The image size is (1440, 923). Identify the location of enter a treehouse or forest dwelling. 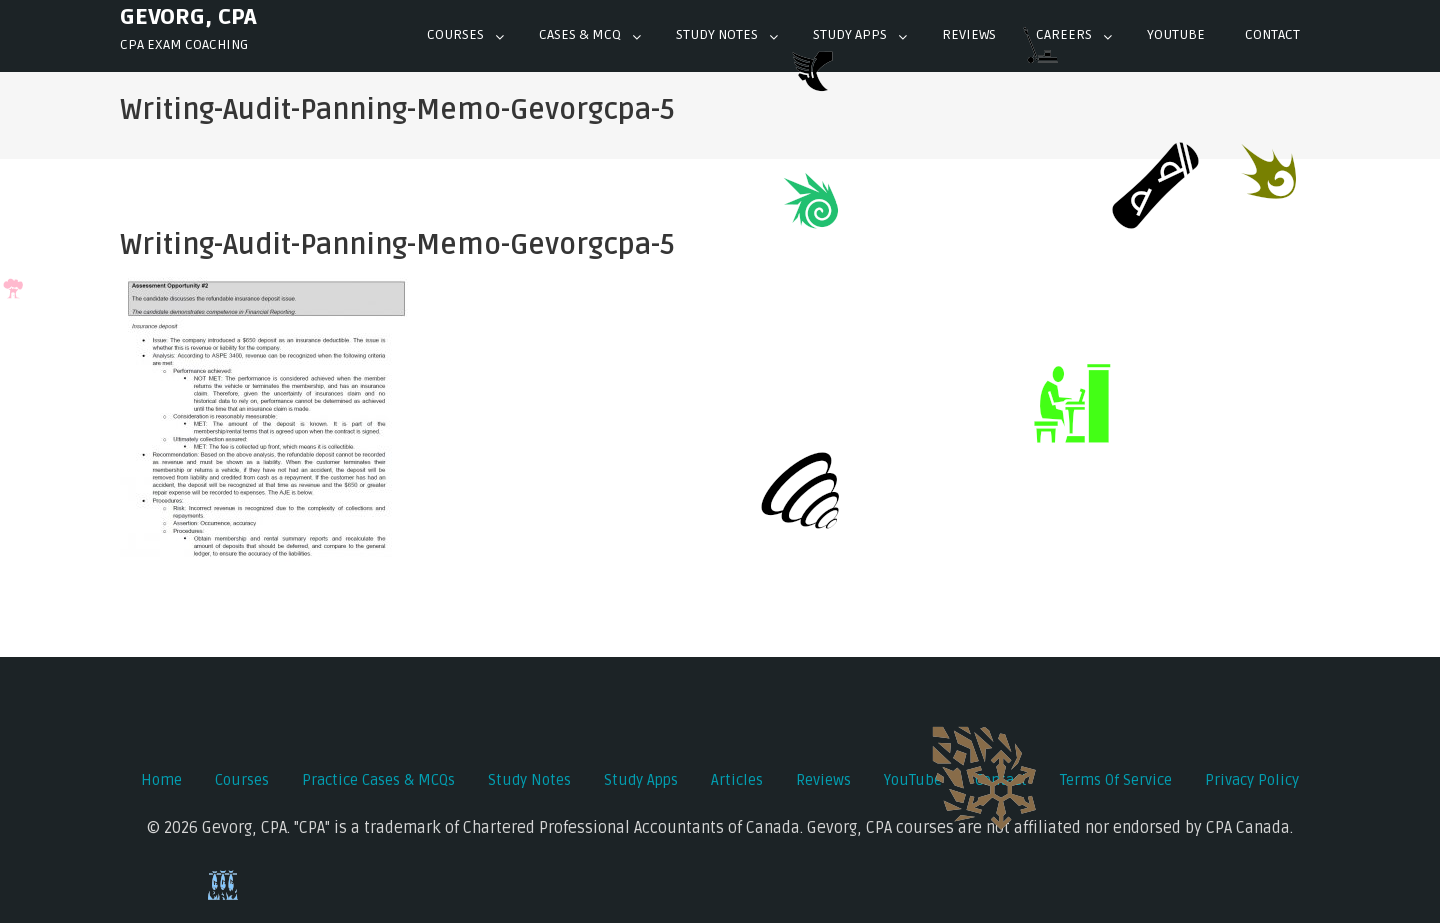
(13, 288).